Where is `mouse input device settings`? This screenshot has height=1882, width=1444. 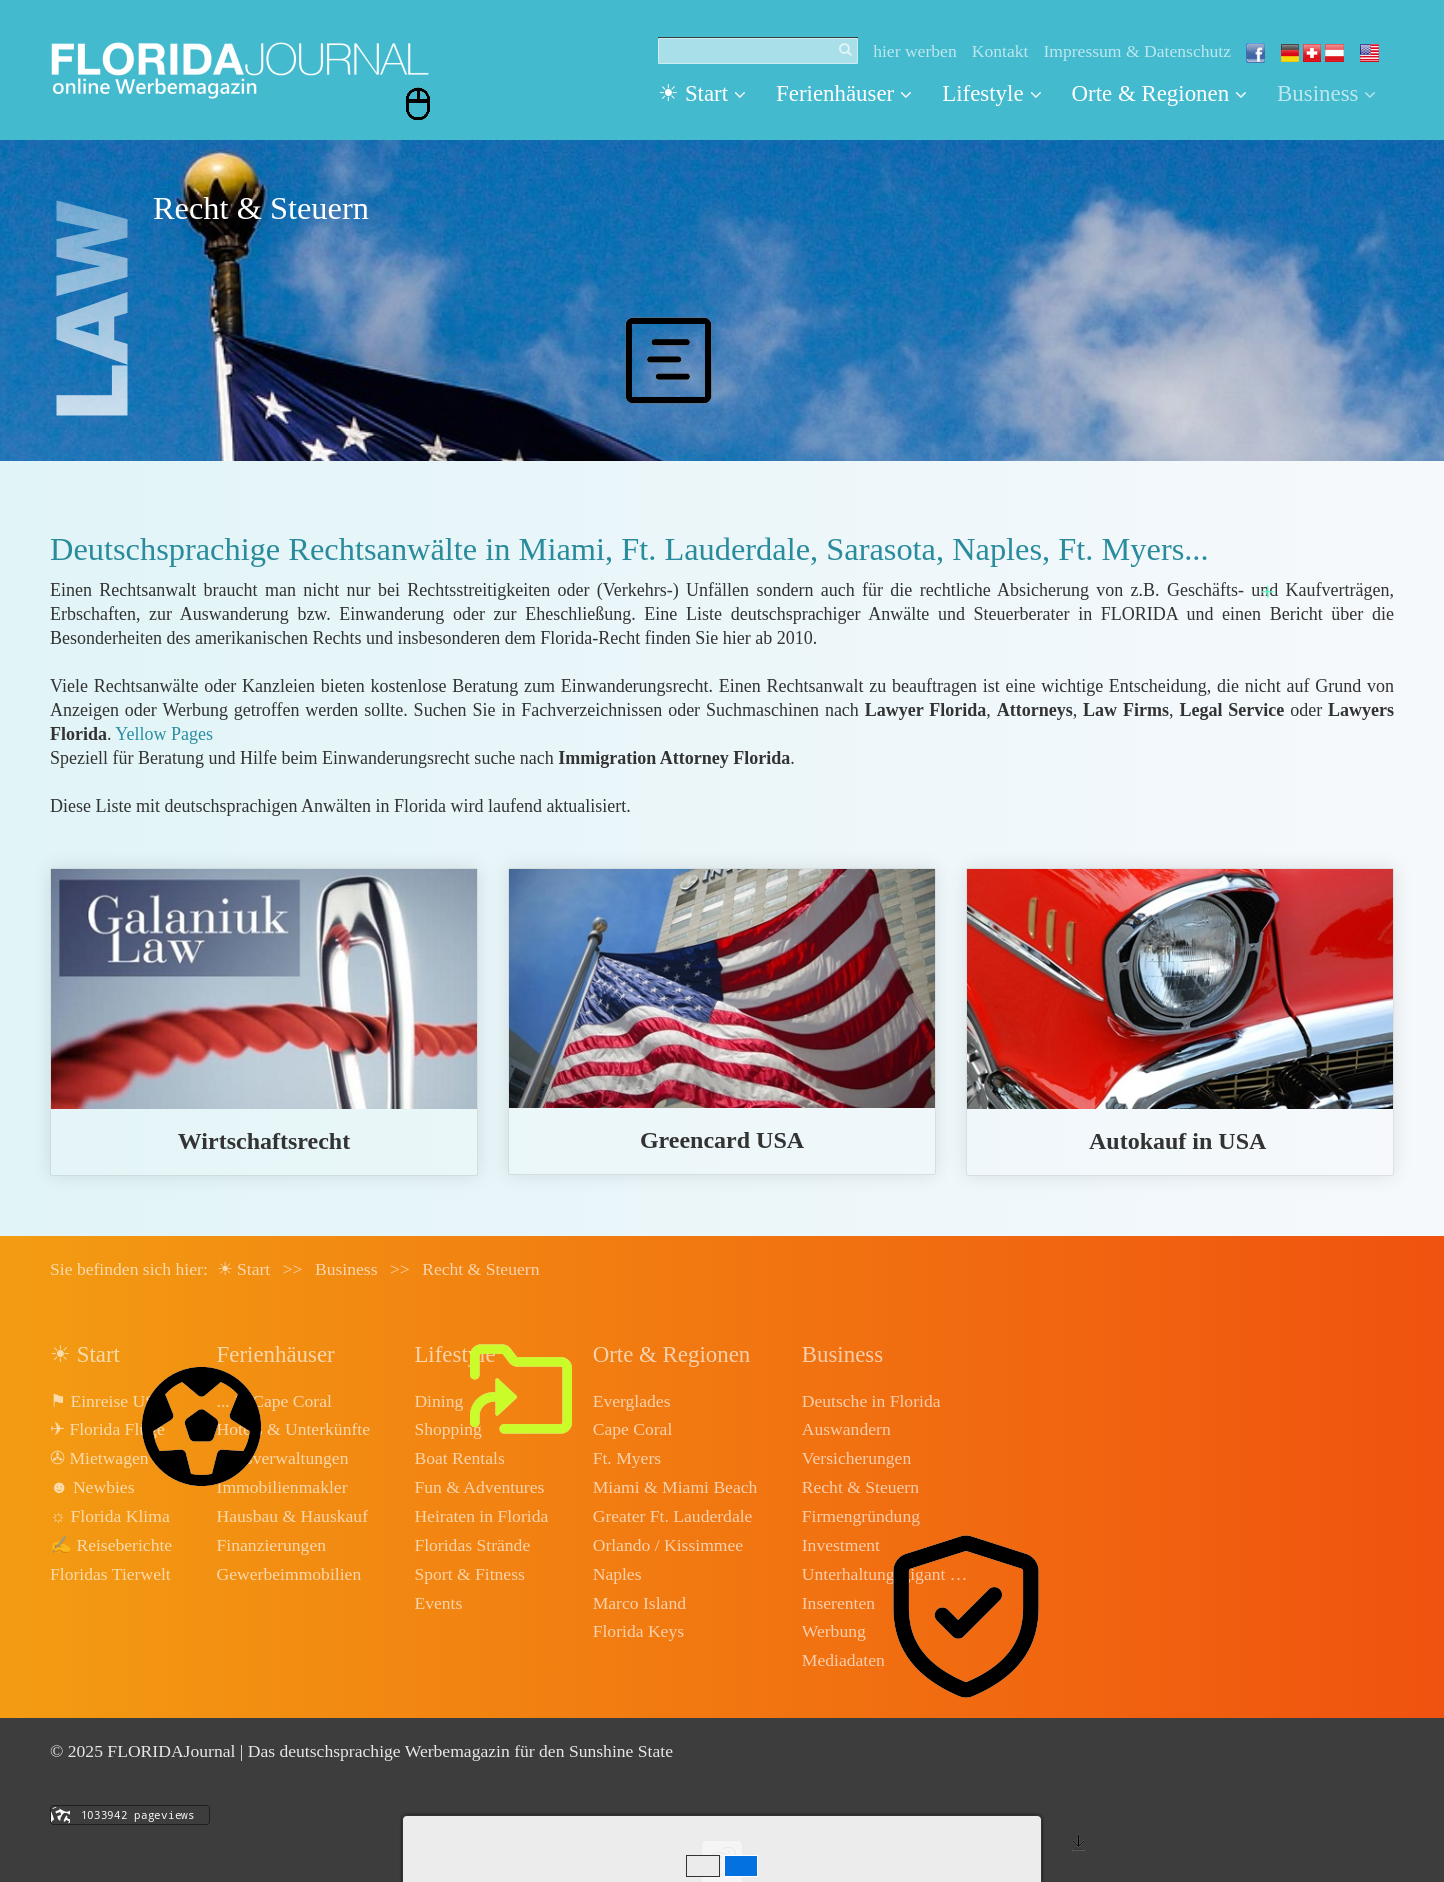 mouse input device settings is located at coordinates (418, 104).